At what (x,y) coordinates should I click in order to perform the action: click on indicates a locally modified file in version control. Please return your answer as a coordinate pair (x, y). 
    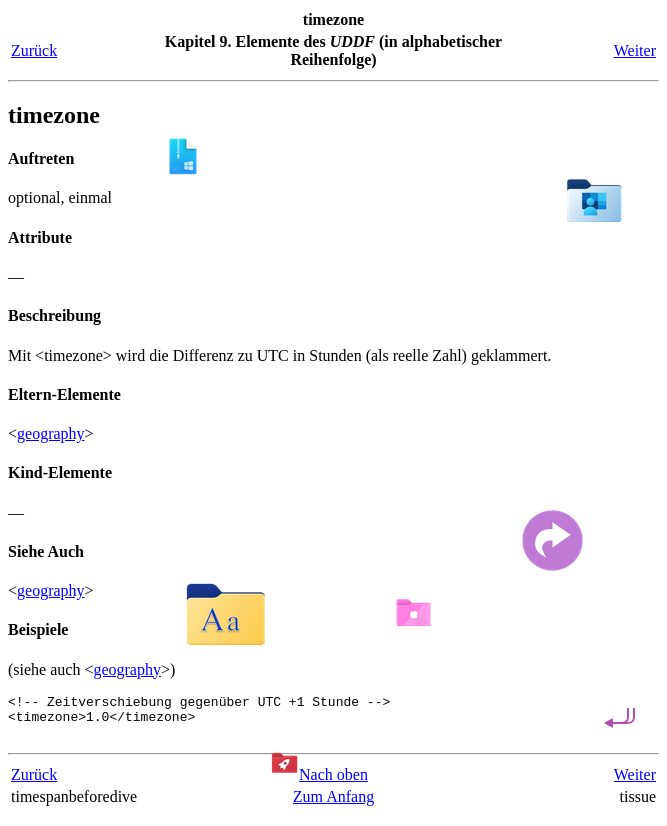
    Looking at the image, I should click on (552, 540).